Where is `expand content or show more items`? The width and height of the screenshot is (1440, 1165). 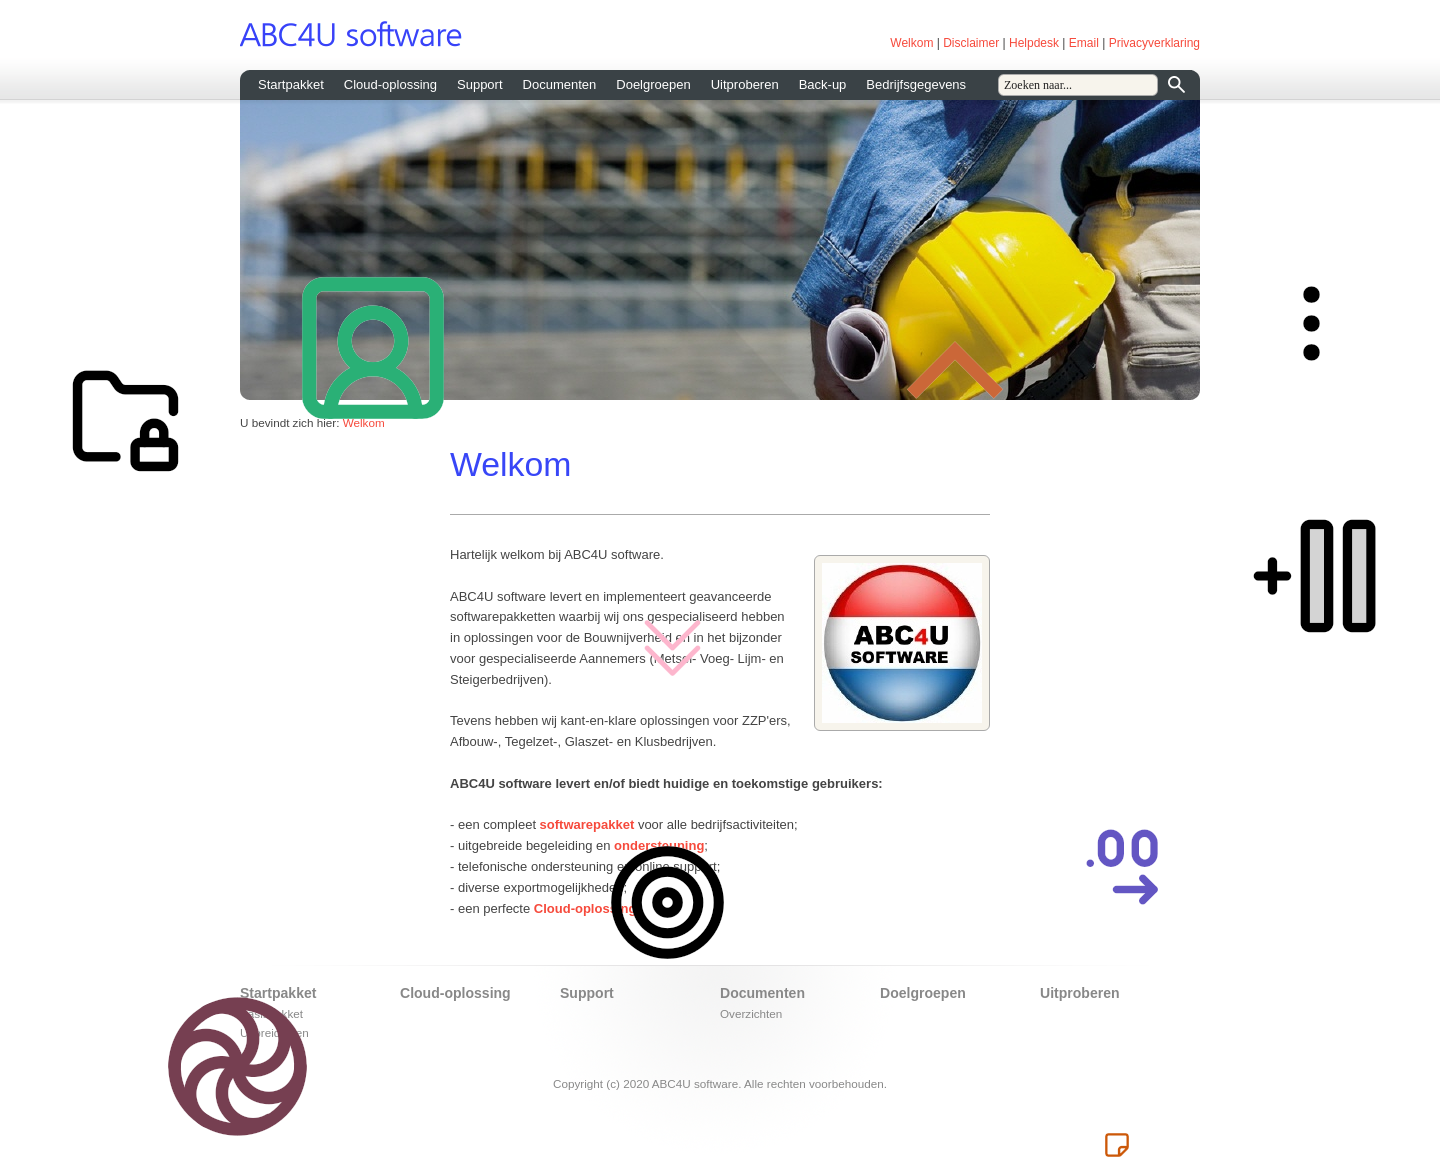 expand content or show more items is located at coordinates (672, 645).